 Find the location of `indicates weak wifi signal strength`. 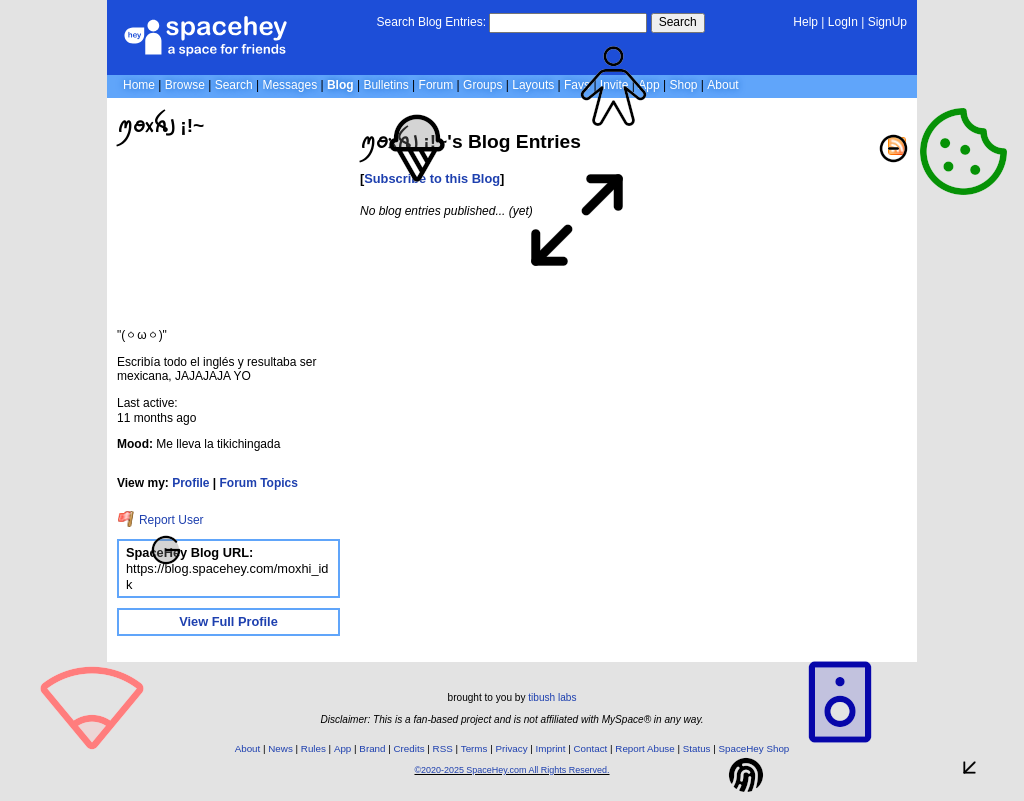

indicates weak wifi signal strength is located at coordinates (92, 708).